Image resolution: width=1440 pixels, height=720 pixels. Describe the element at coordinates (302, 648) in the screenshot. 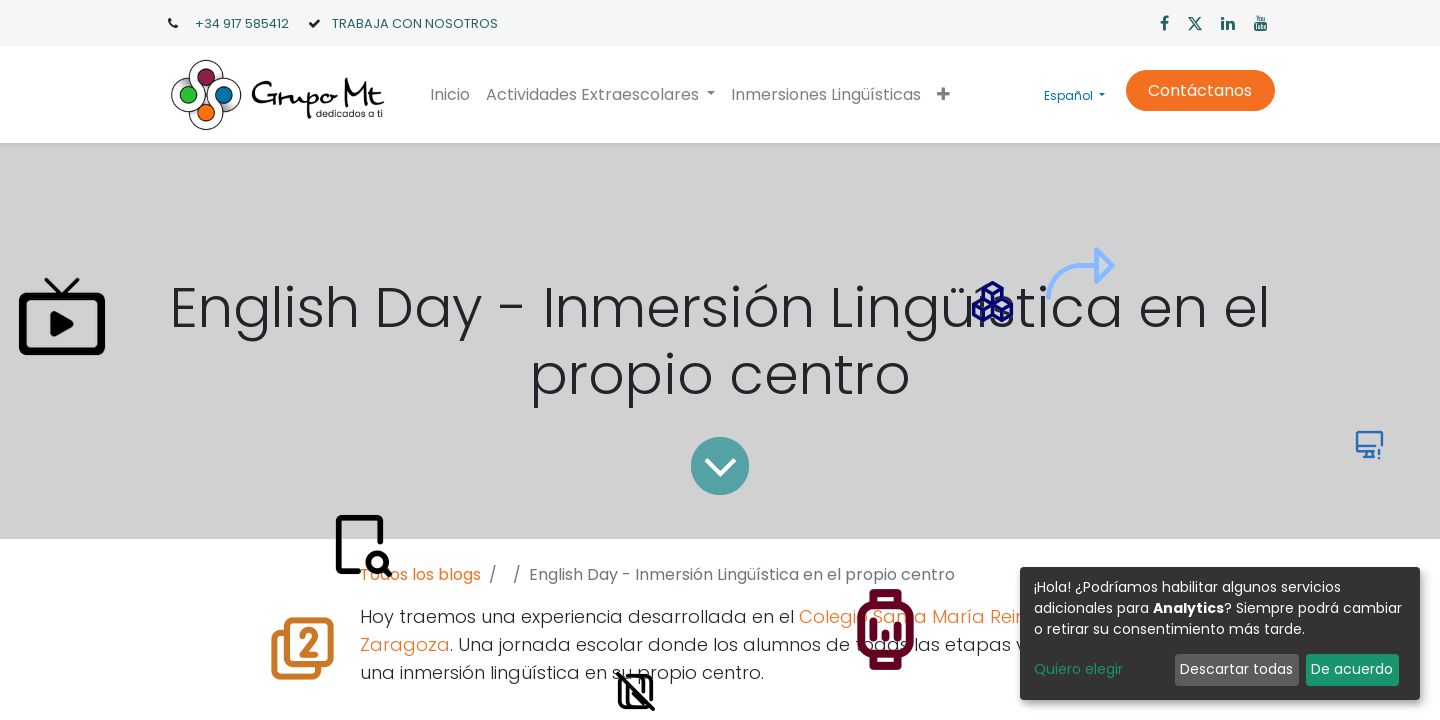

I see `view second item in a collection` at that location.